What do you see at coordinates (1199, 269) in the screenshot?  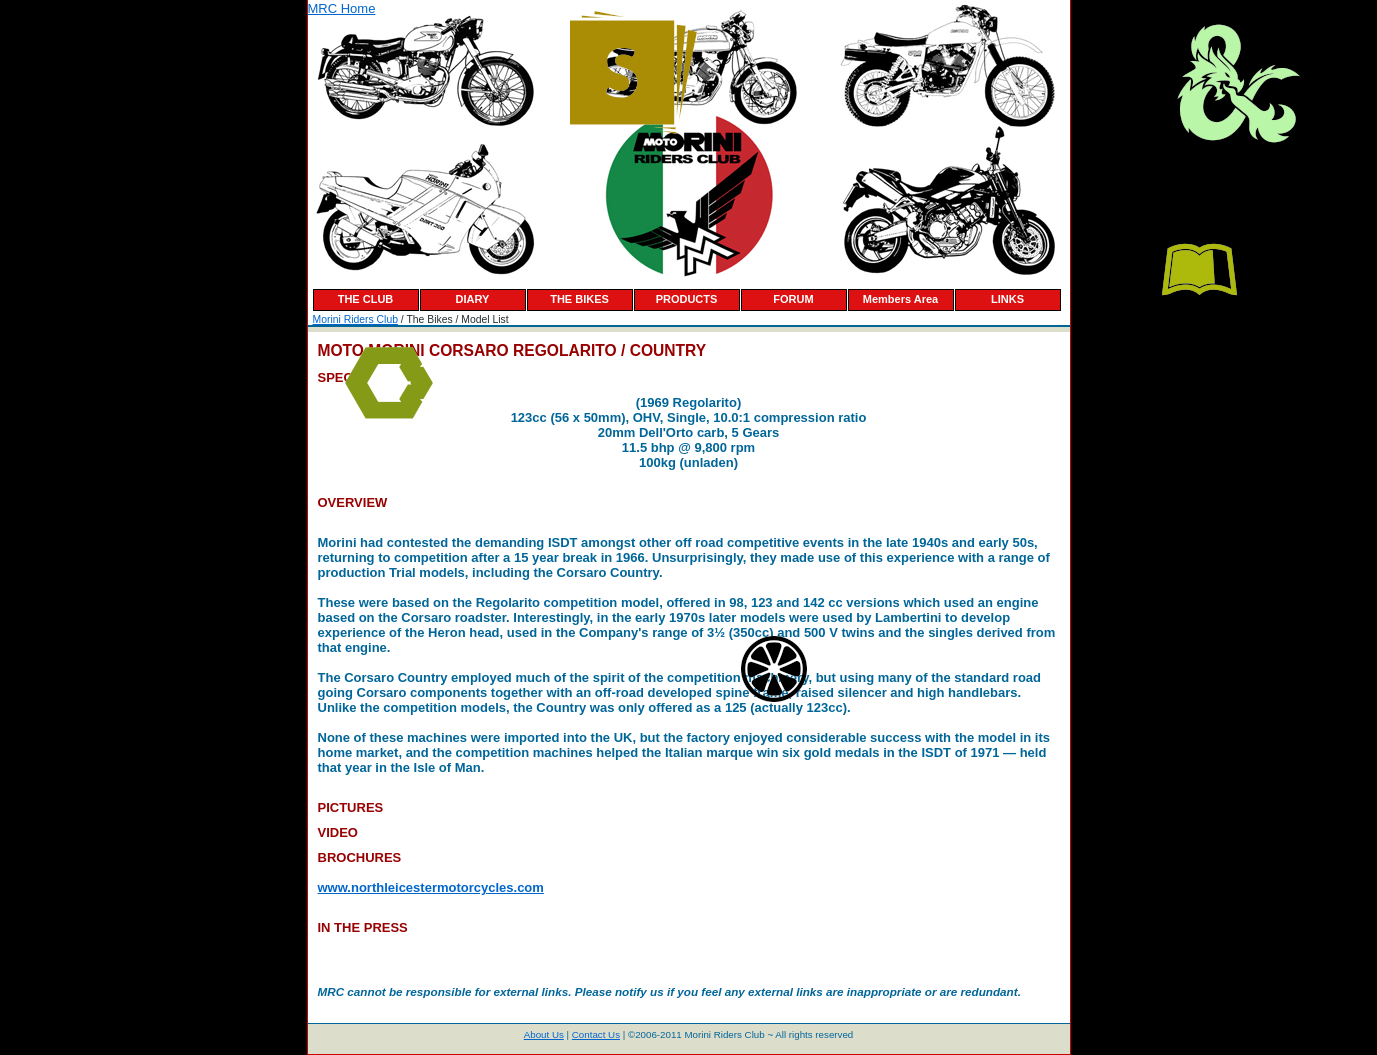 I see `visit Leanpub publishing platform` at bounding box center [1199, 269].